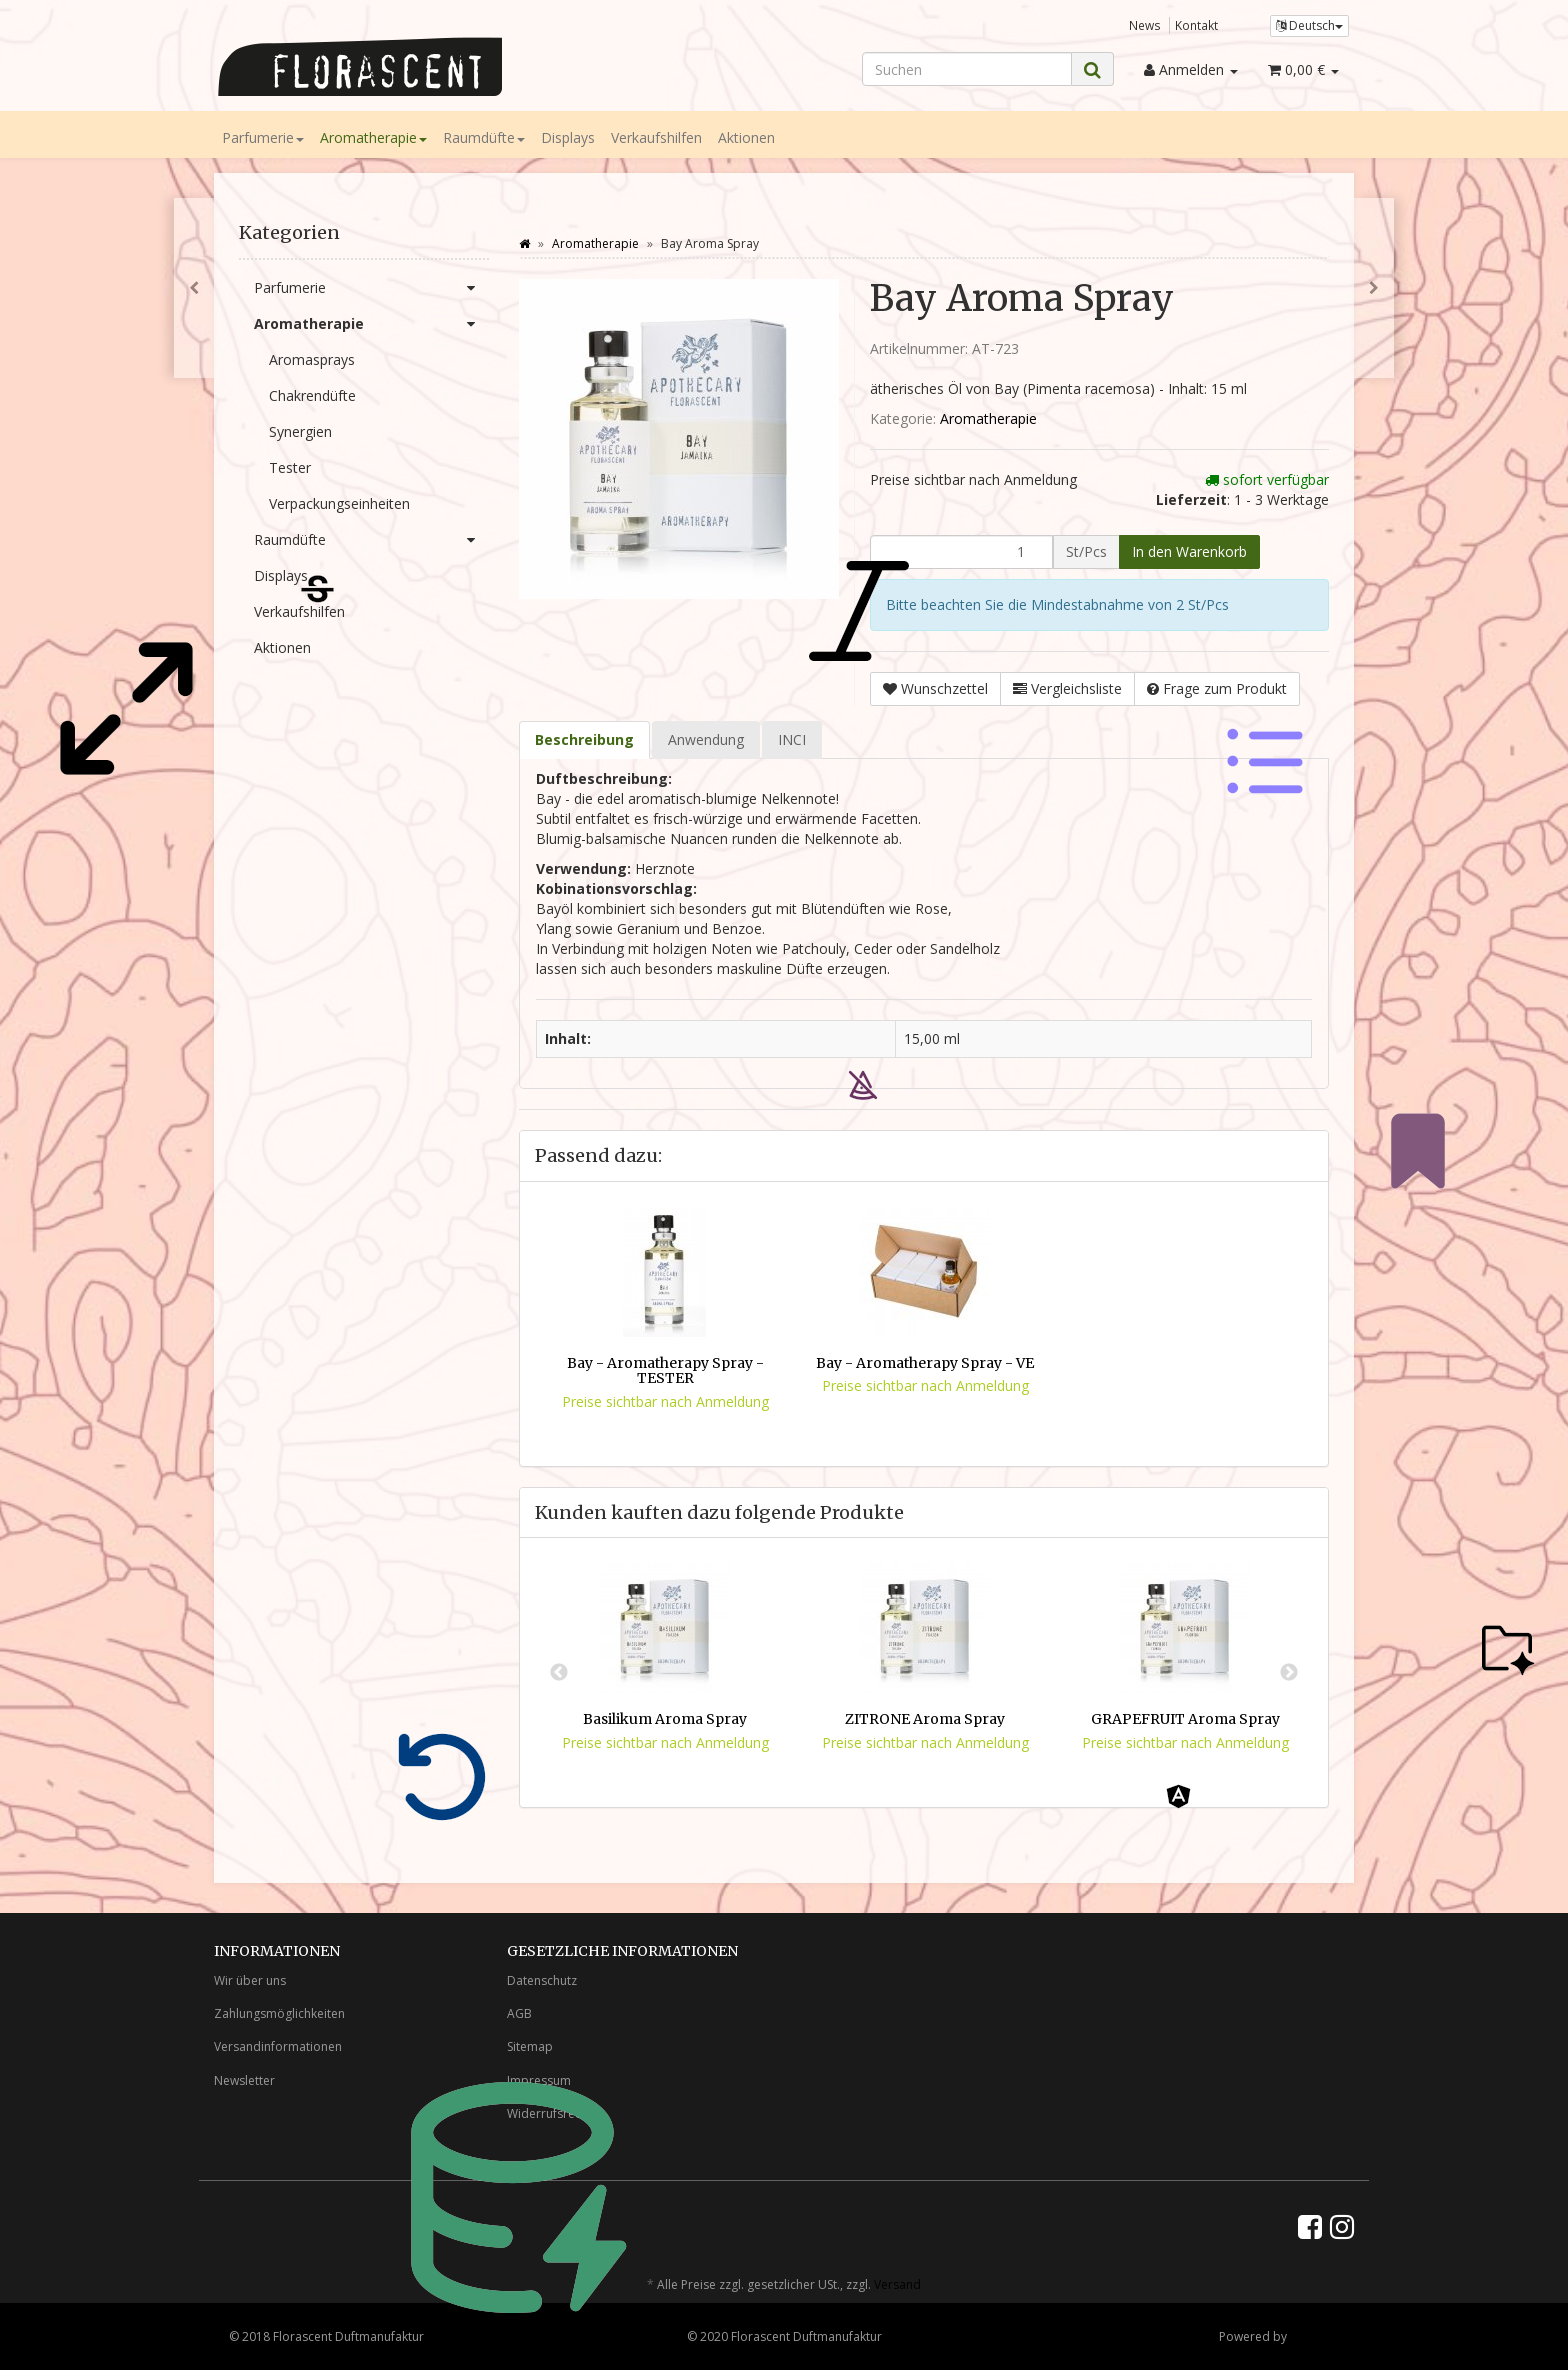 The image size is (1568, 2370). Describe the element at coordinates (1418, 1151) in the screenshot. I see `indicates a saved or bookmarked item` at that location.